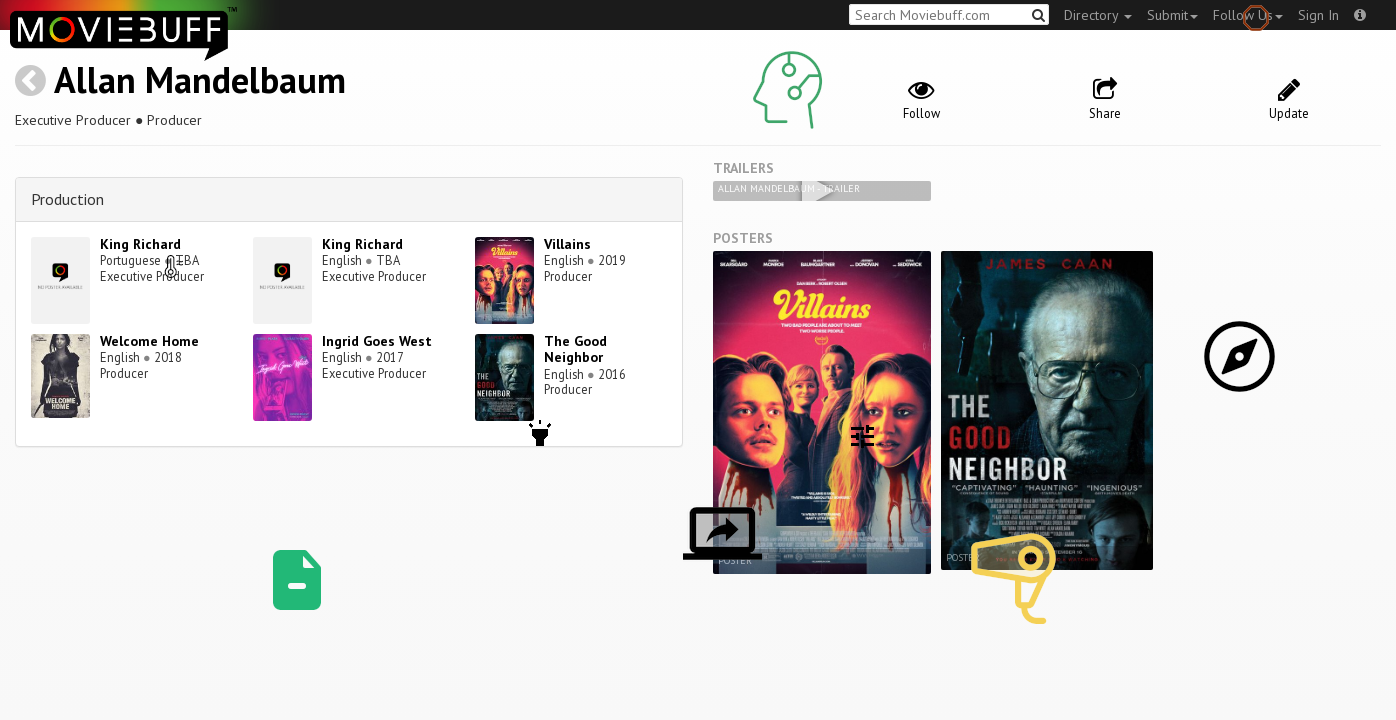 The height and width of the screenshot is (720, 1396). I want to click on access AI or machine learning features, so click(789, 90).